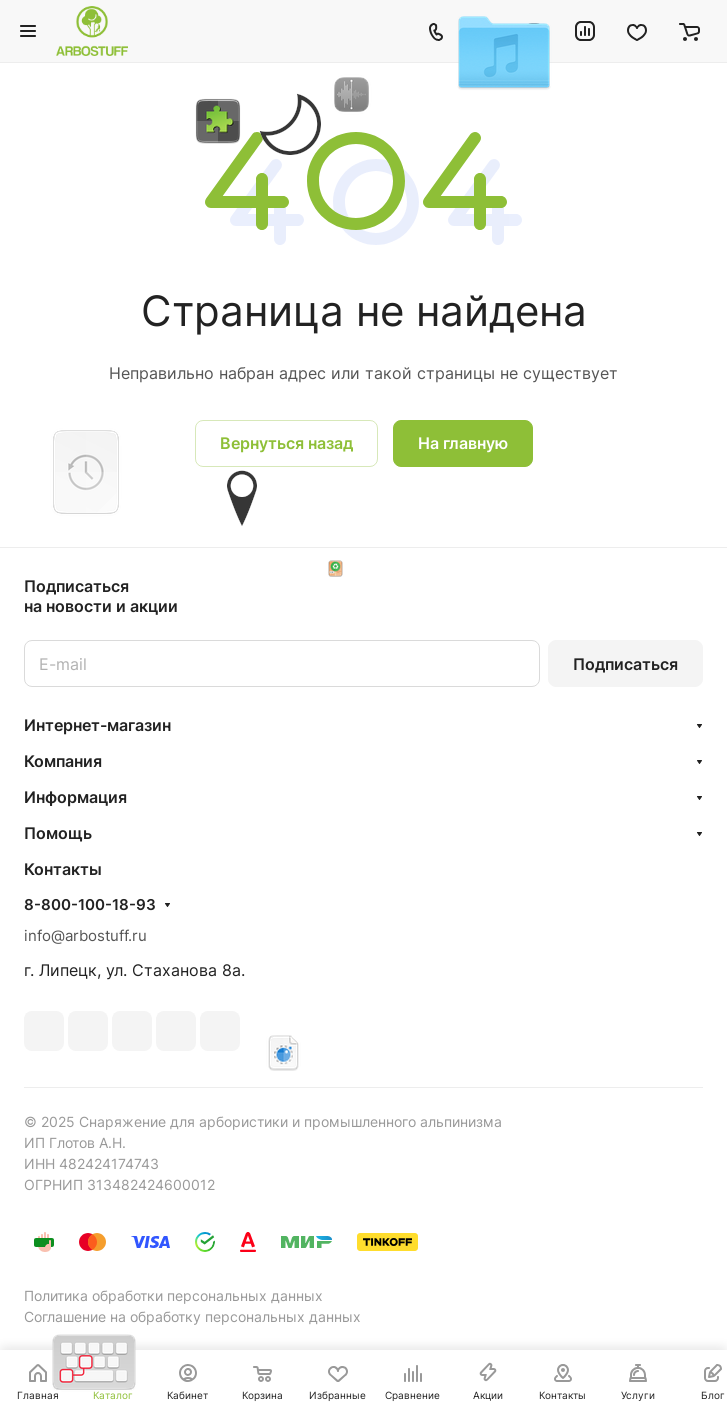  Describe the element at coordinates (283, 1052) in the screenshot. I see `lua script file indicator` at that location.